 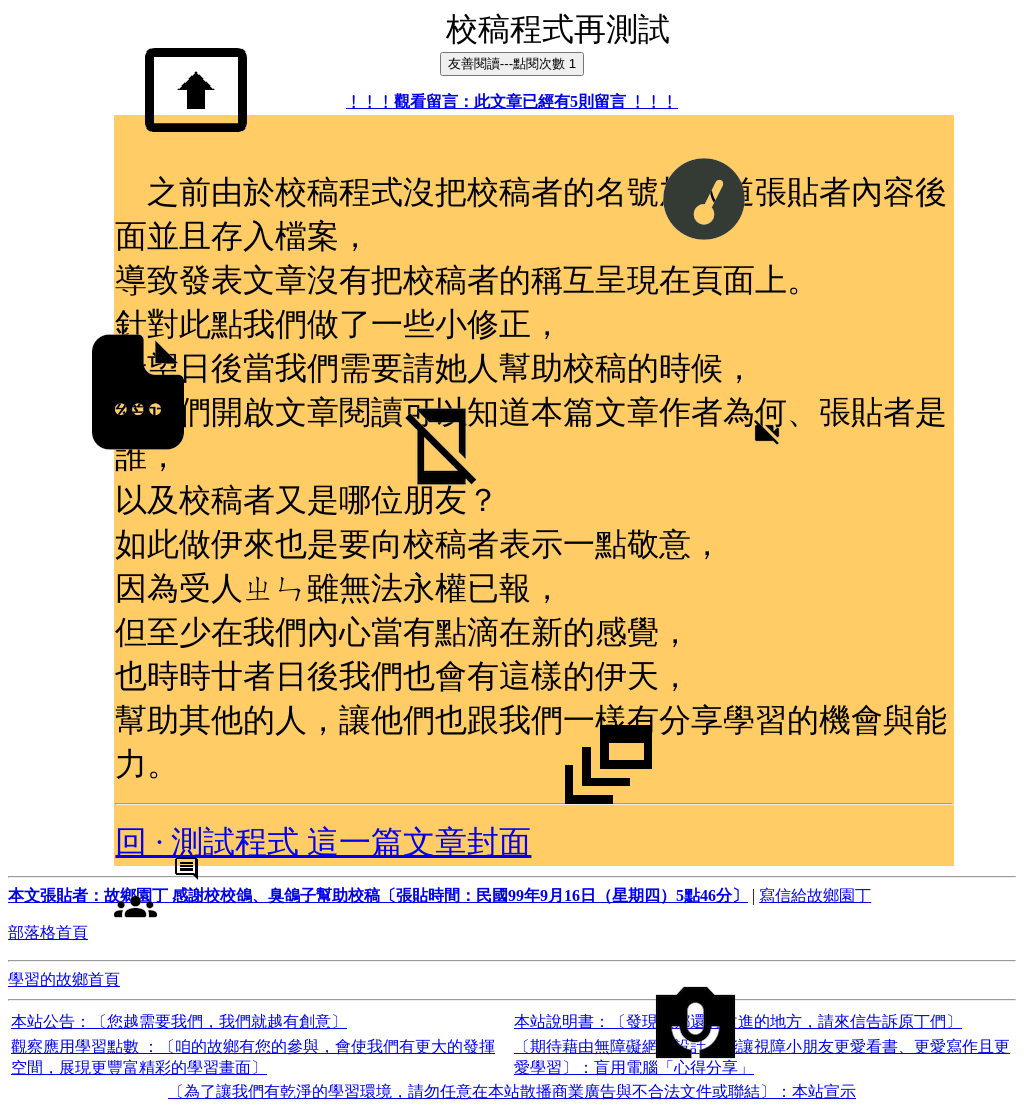 What do you see at coordinates (441, 446) in the screenshot?
I see `disable mobile device or phone features` at bounding box center [441, 446].